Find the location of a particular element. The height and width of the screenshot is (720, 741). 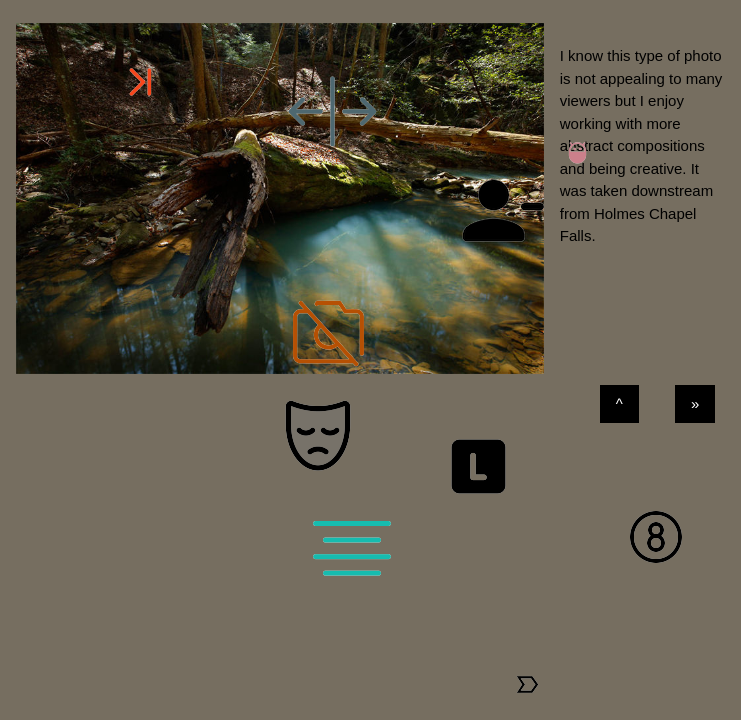

skip to the end of content is located at coordinates (141, 82).